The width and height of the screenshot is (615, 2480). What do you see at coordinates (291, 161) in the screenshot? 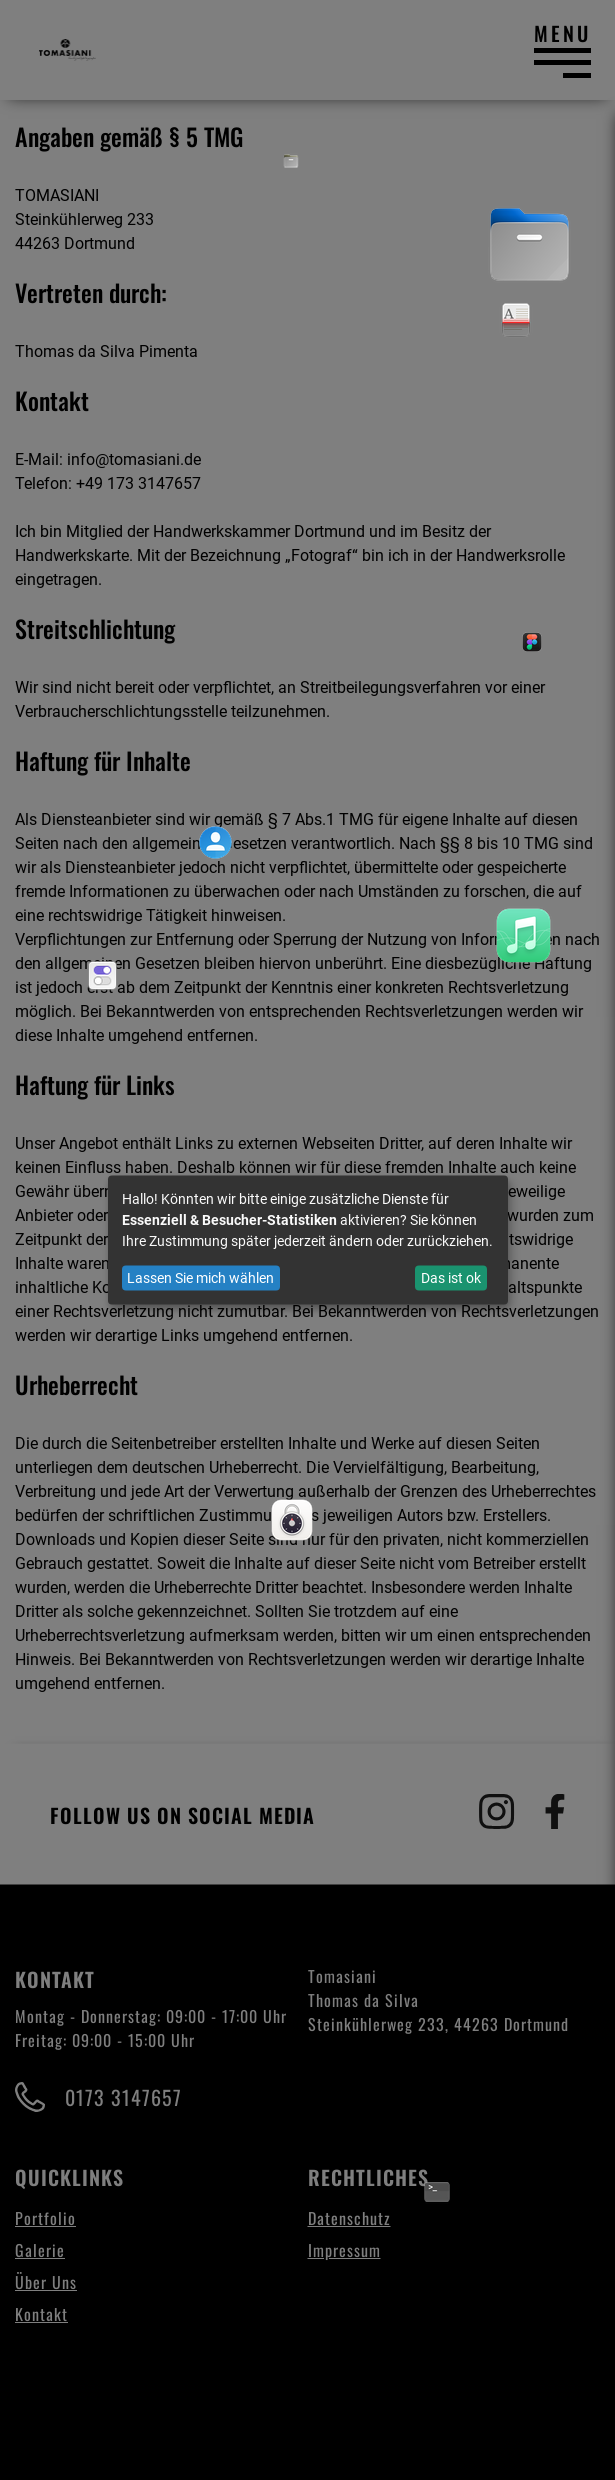
I see `open the files application` at bounding box center [291, 161].